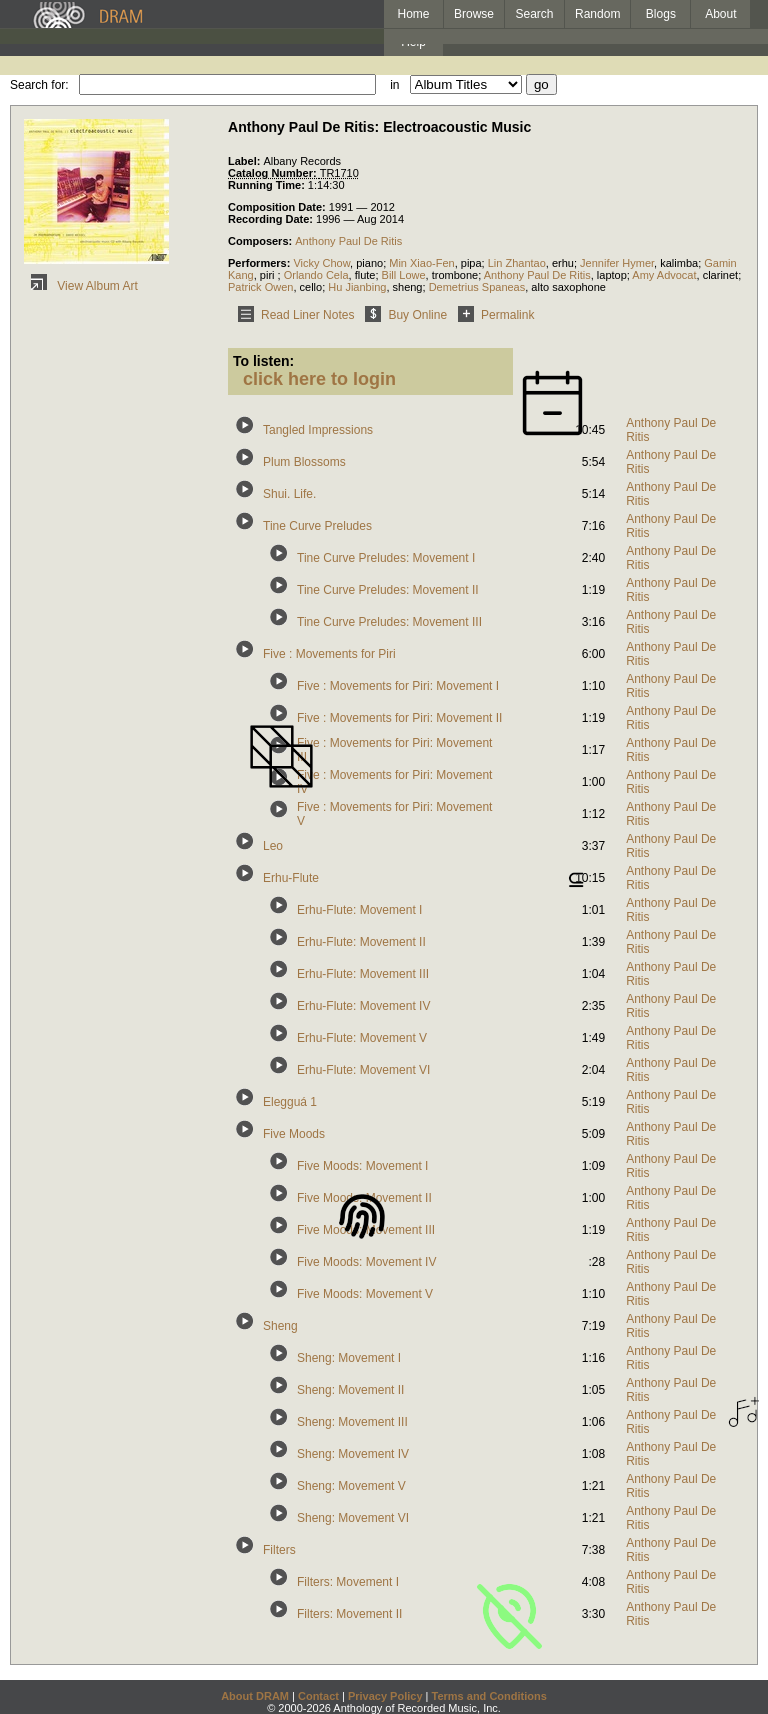  What do you see at coordinates (509, 1616) in the screenshot?
I see `disable location services` at bounding box center [509, 1616].